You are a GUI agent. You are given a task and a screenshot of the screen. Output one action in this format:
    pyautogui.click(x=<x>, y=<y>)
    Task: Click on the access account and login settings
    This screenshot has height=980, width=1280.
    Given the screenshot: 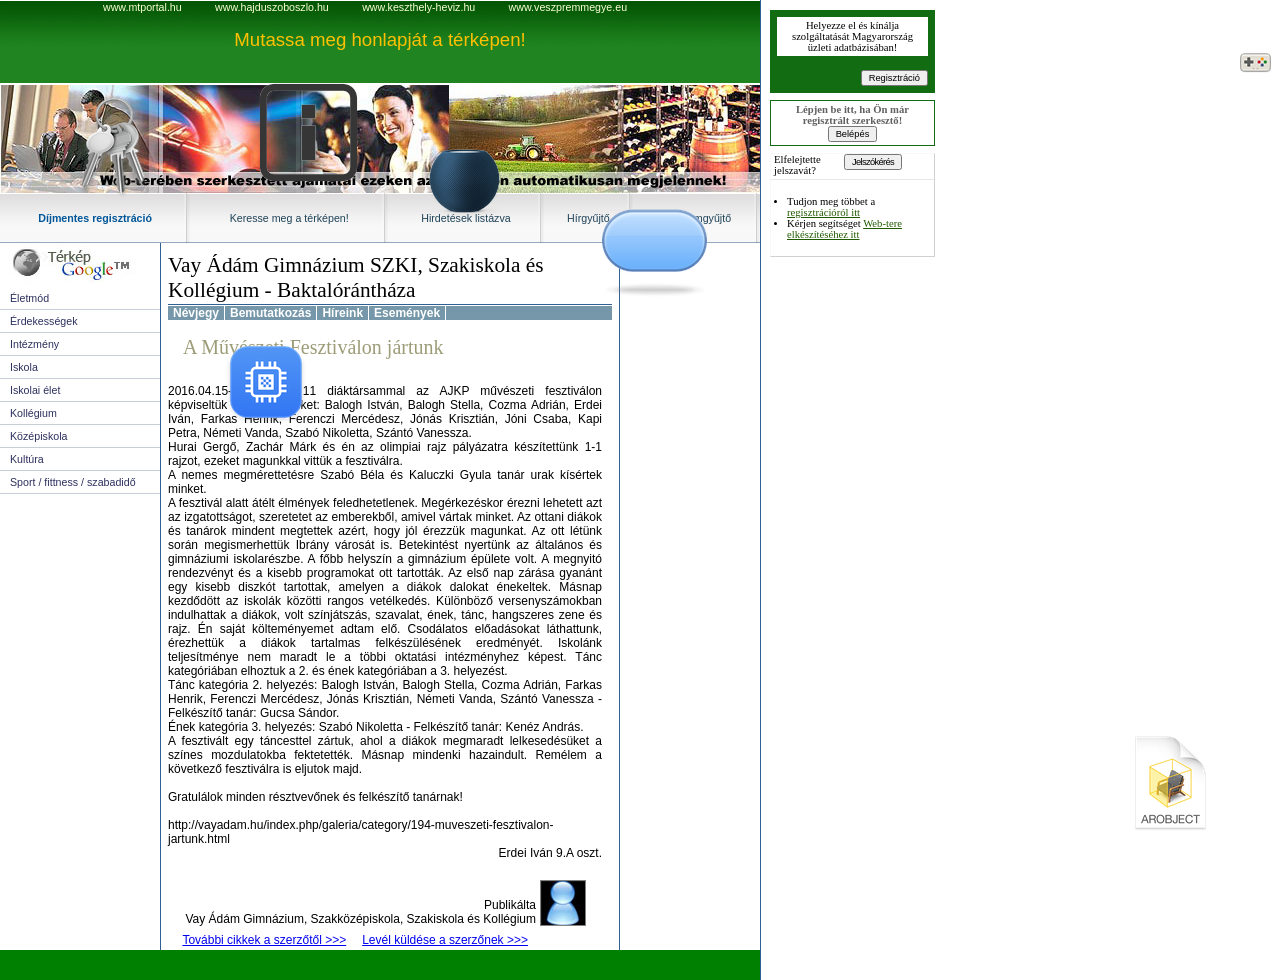 What is the action you would take?
    pyautogui.click(x=114, y=148)
    